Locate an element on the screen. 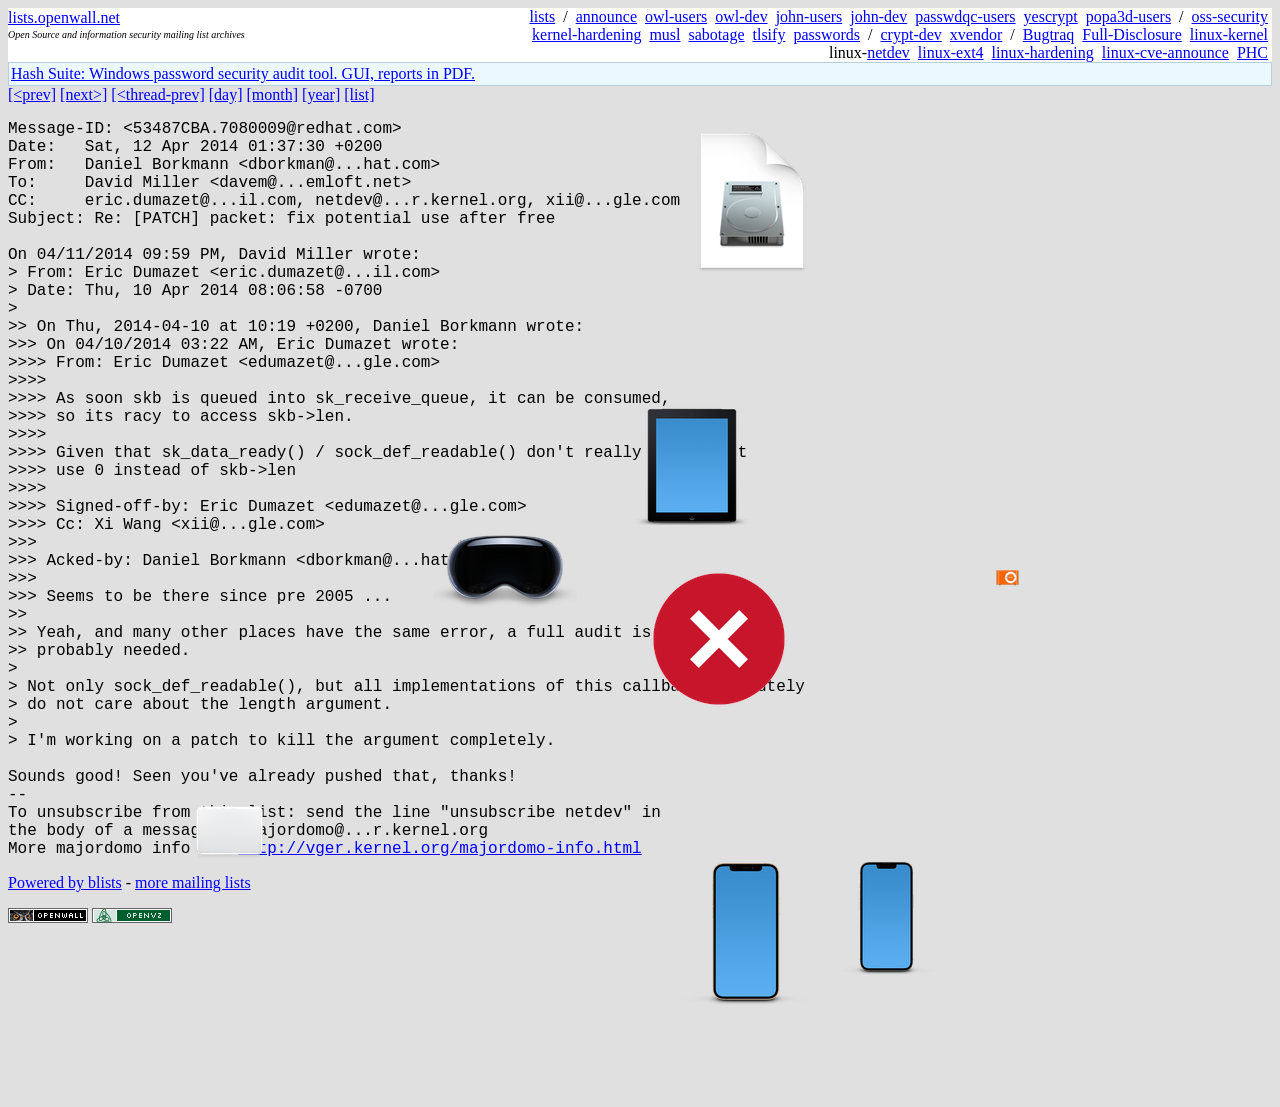 Image resolution: width=1280 pixels, height=1107 pixels. apple vision pro headset device icon is located at coordinates (505, 567).